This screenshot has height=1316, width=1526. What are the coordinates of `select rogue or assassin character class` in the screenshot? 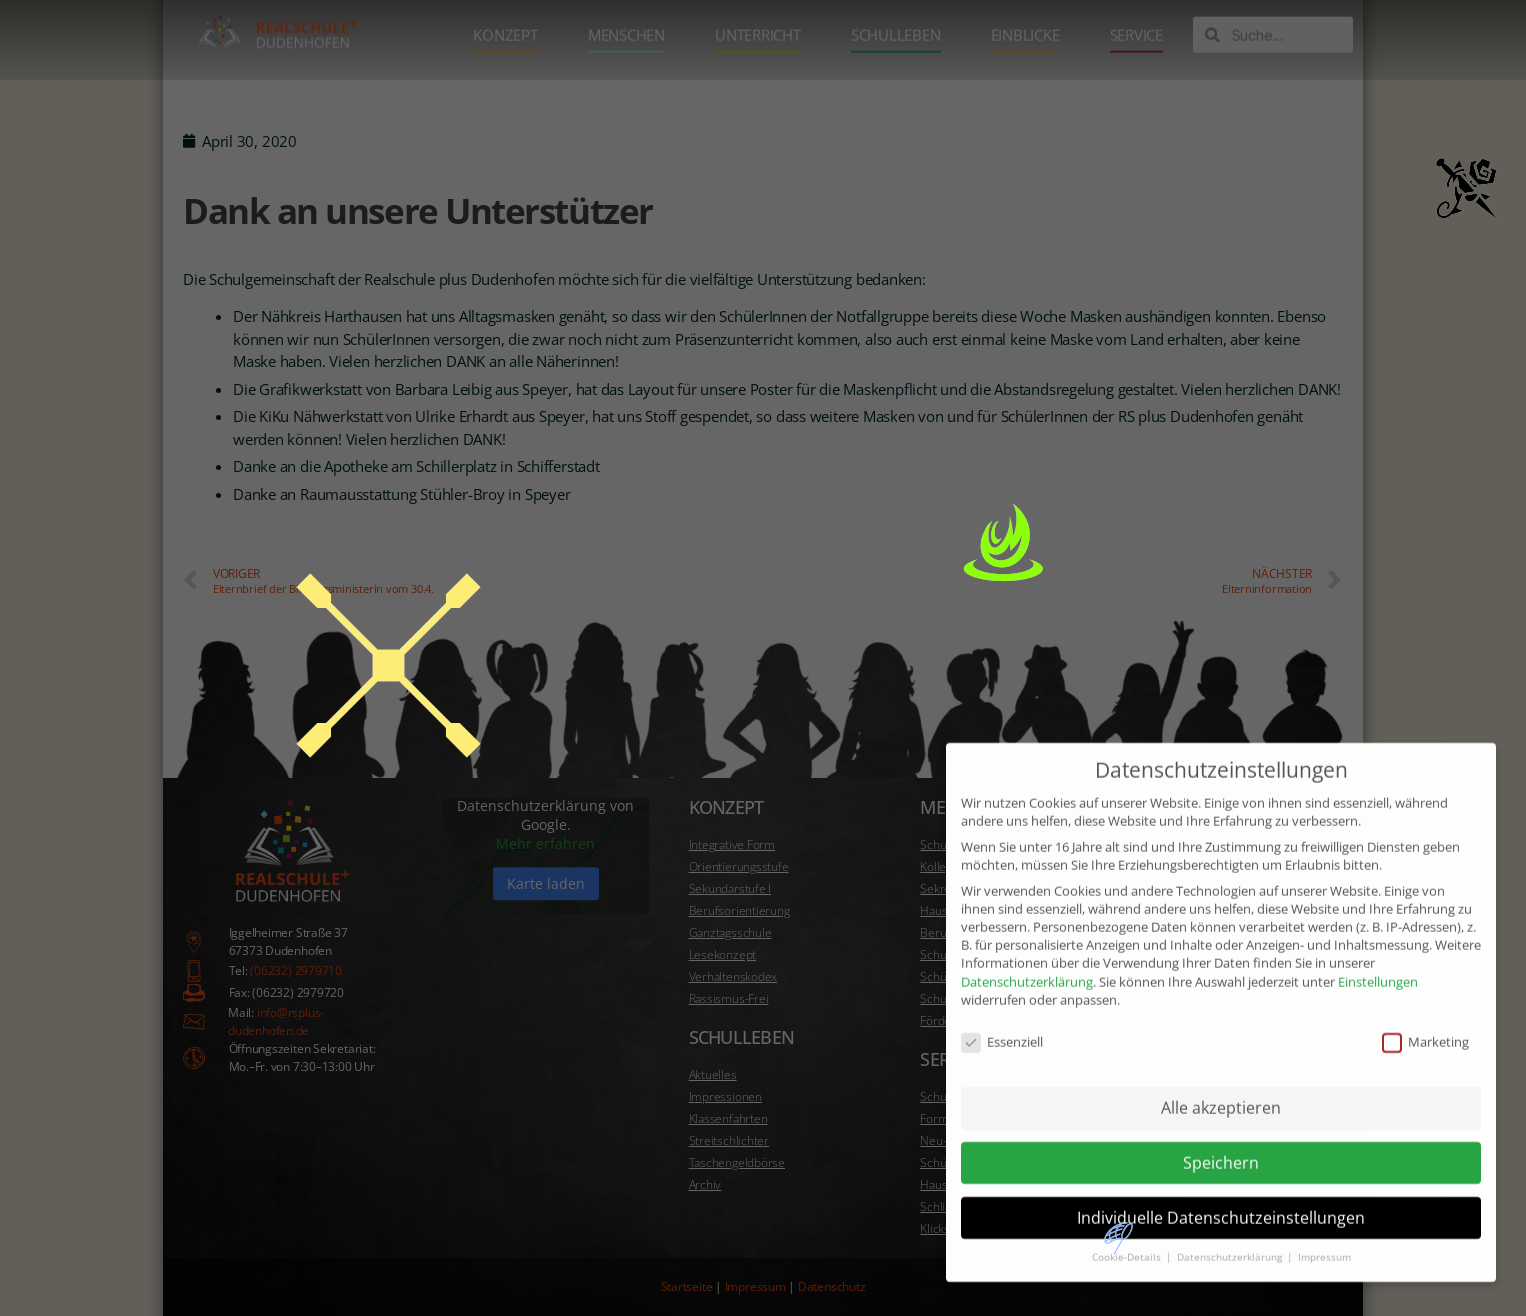 It's located at (1466, 188).